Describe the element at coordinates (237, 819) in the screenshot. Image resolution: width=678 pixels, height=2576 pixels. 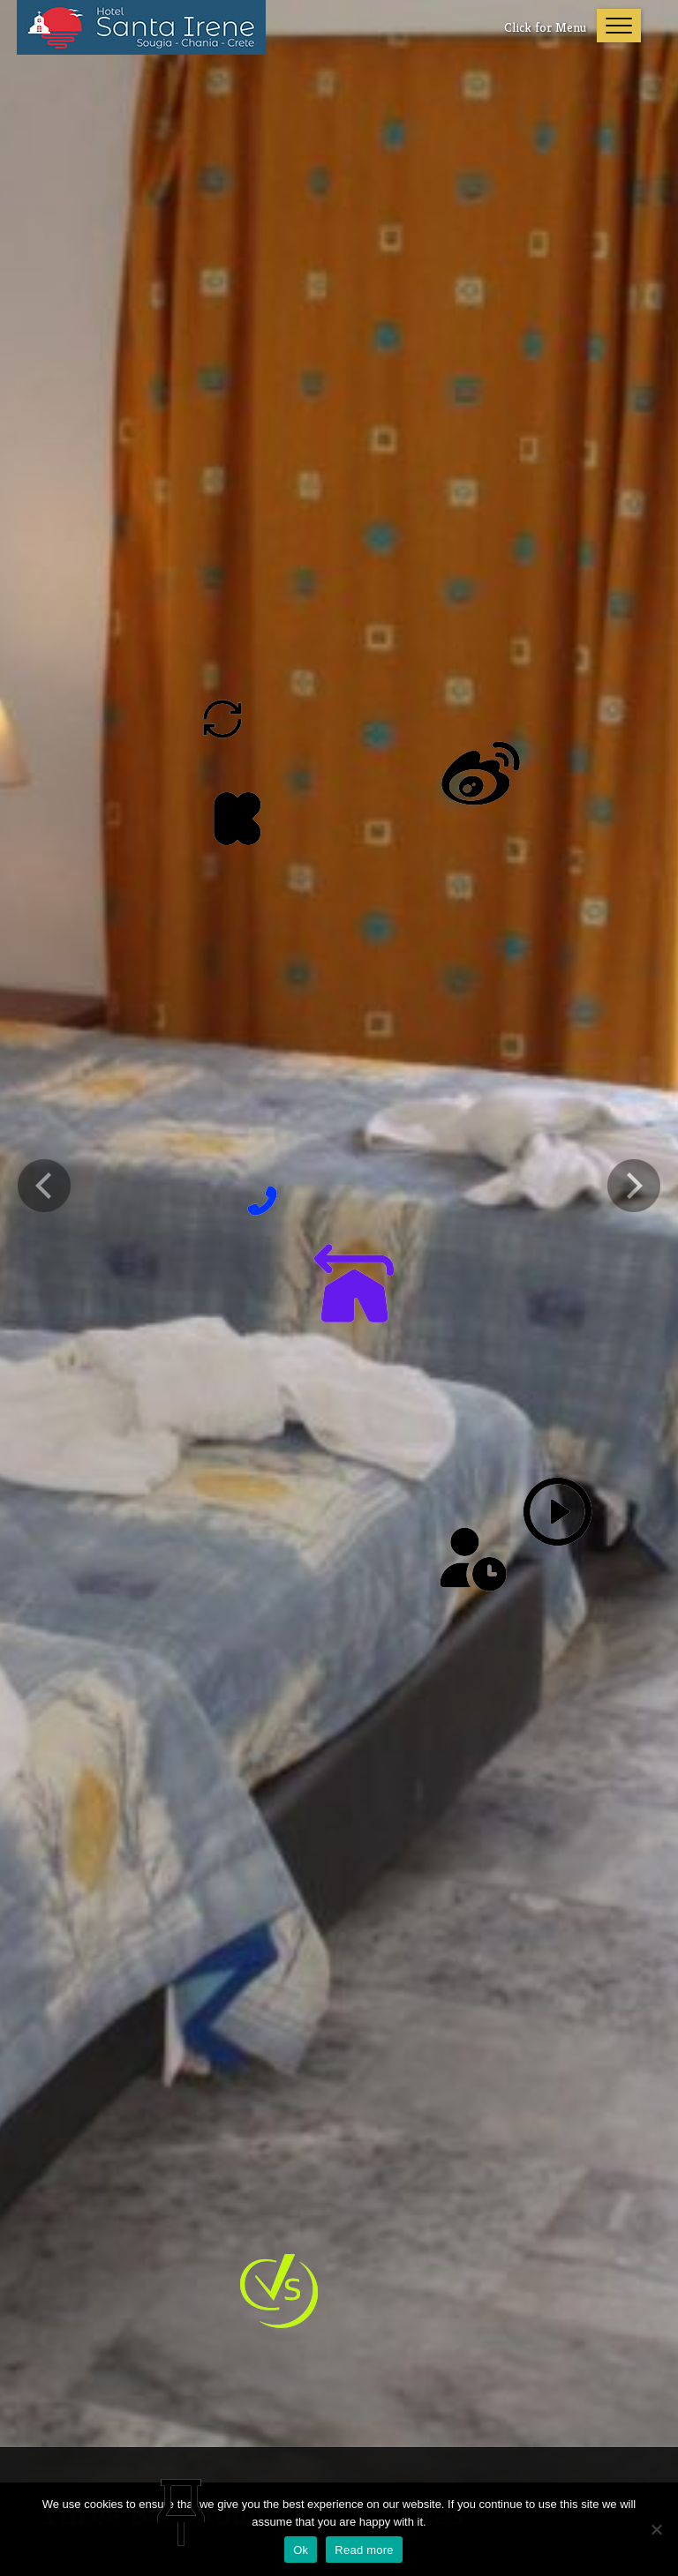
I see `link to Kickstarter profile or campaign` at that location.